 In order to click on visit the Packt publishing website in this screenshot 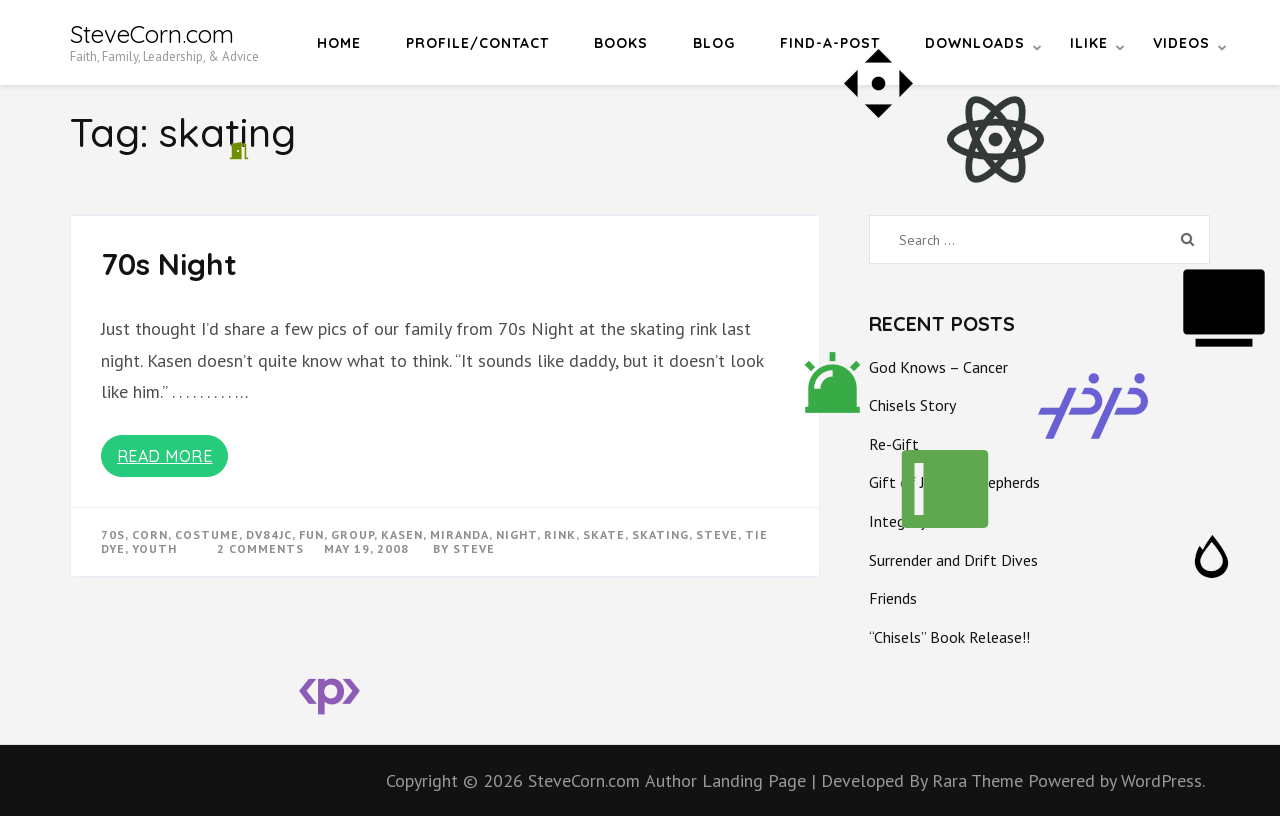, I will do `click(329, 696)`.